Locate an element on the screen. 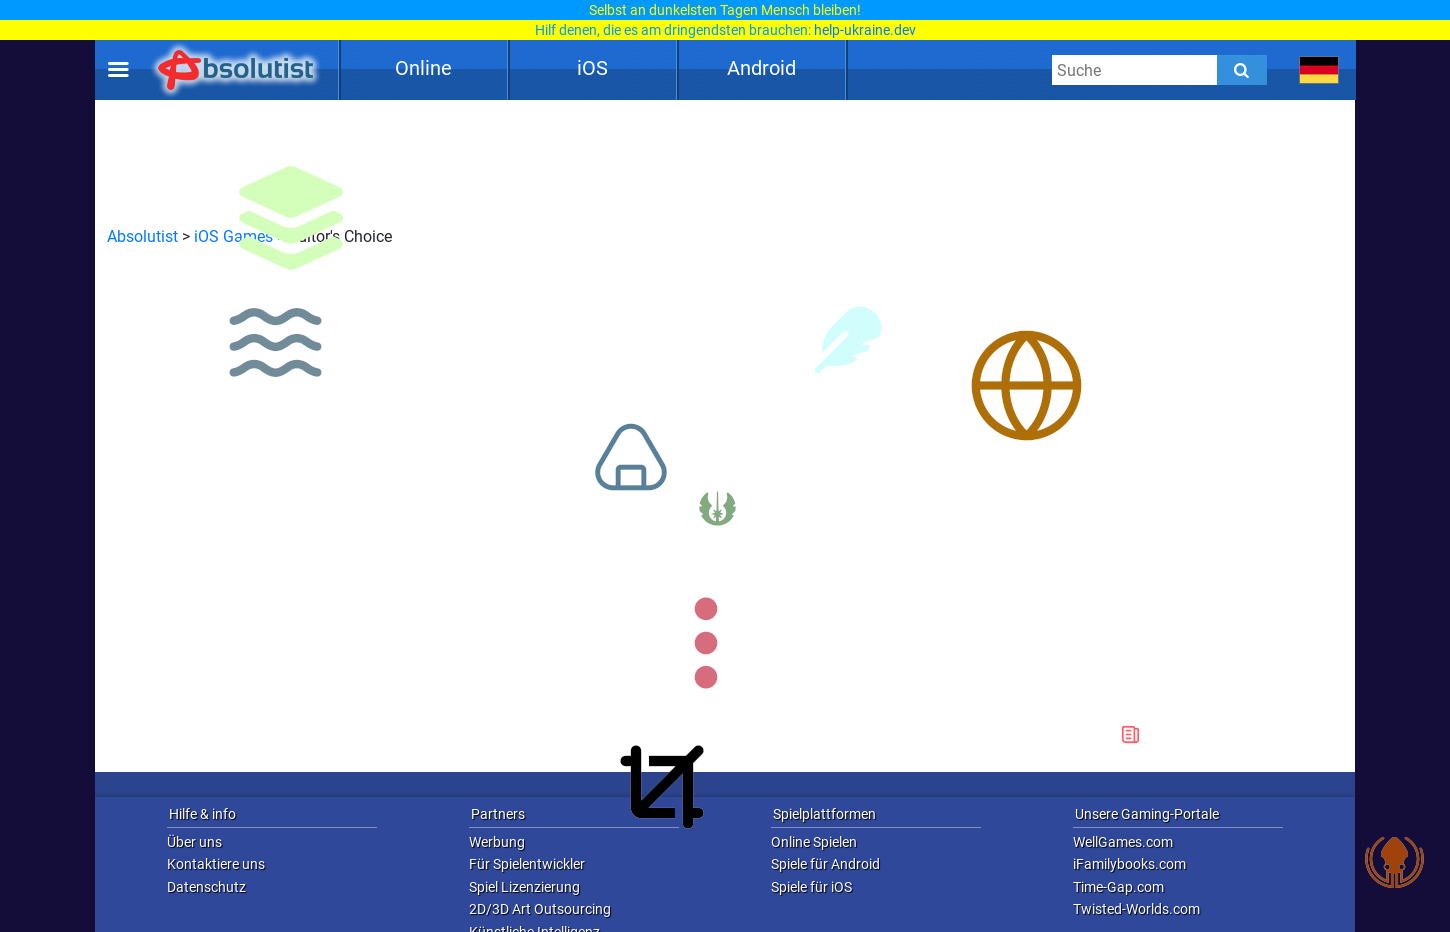  crop an image is located at coordinates (662, 787).